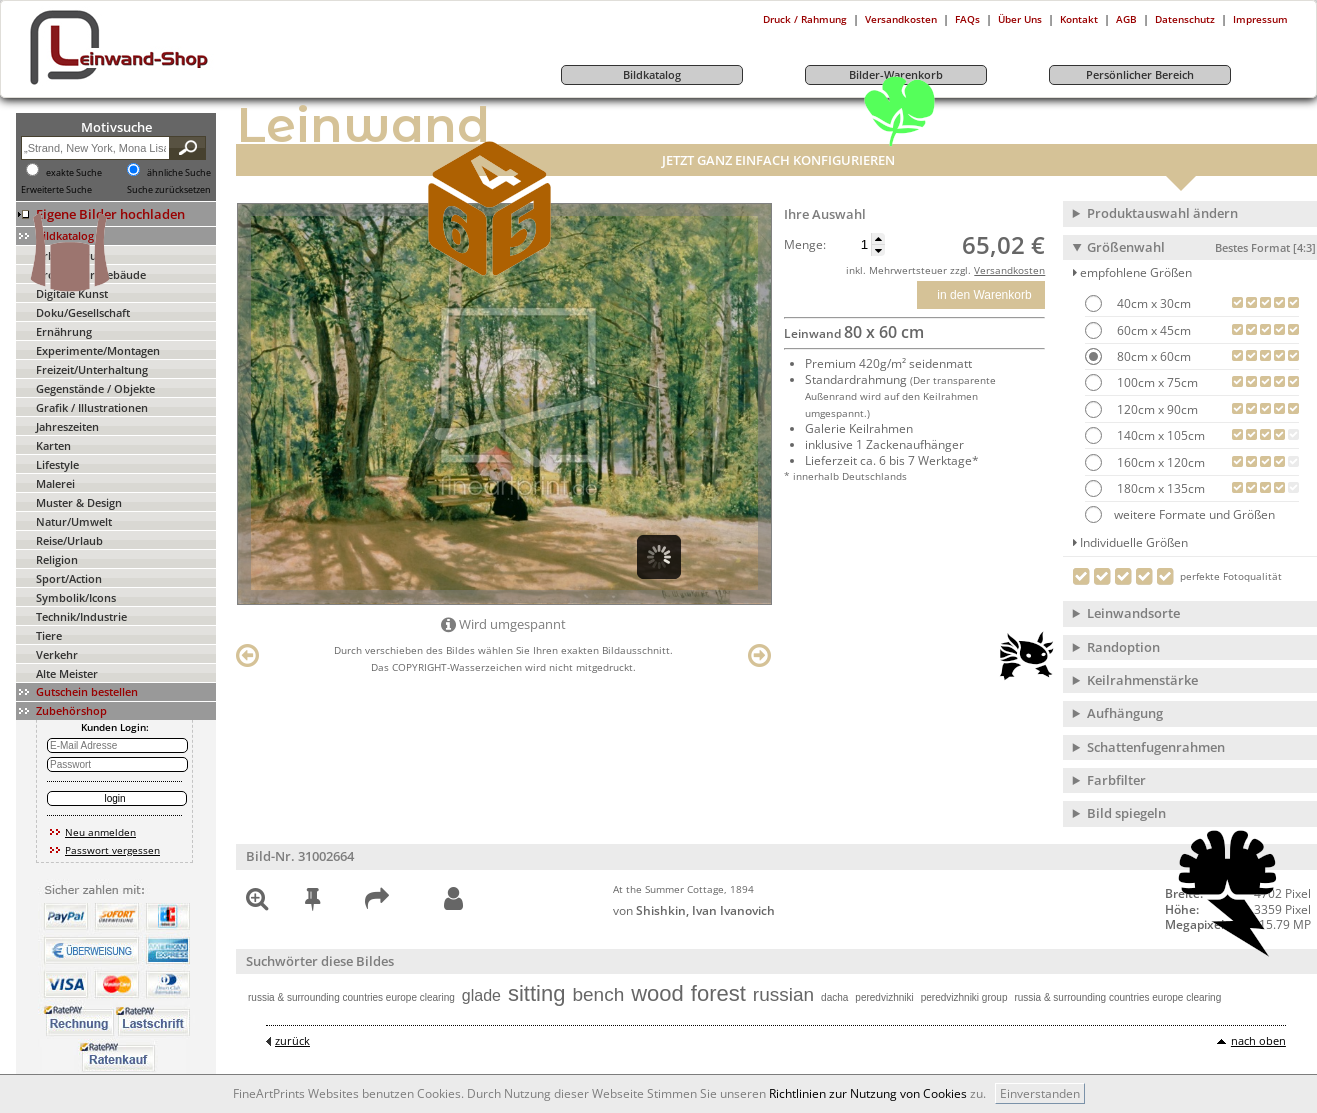  I want to click on start a brainstorming session, so click(1227, 893).